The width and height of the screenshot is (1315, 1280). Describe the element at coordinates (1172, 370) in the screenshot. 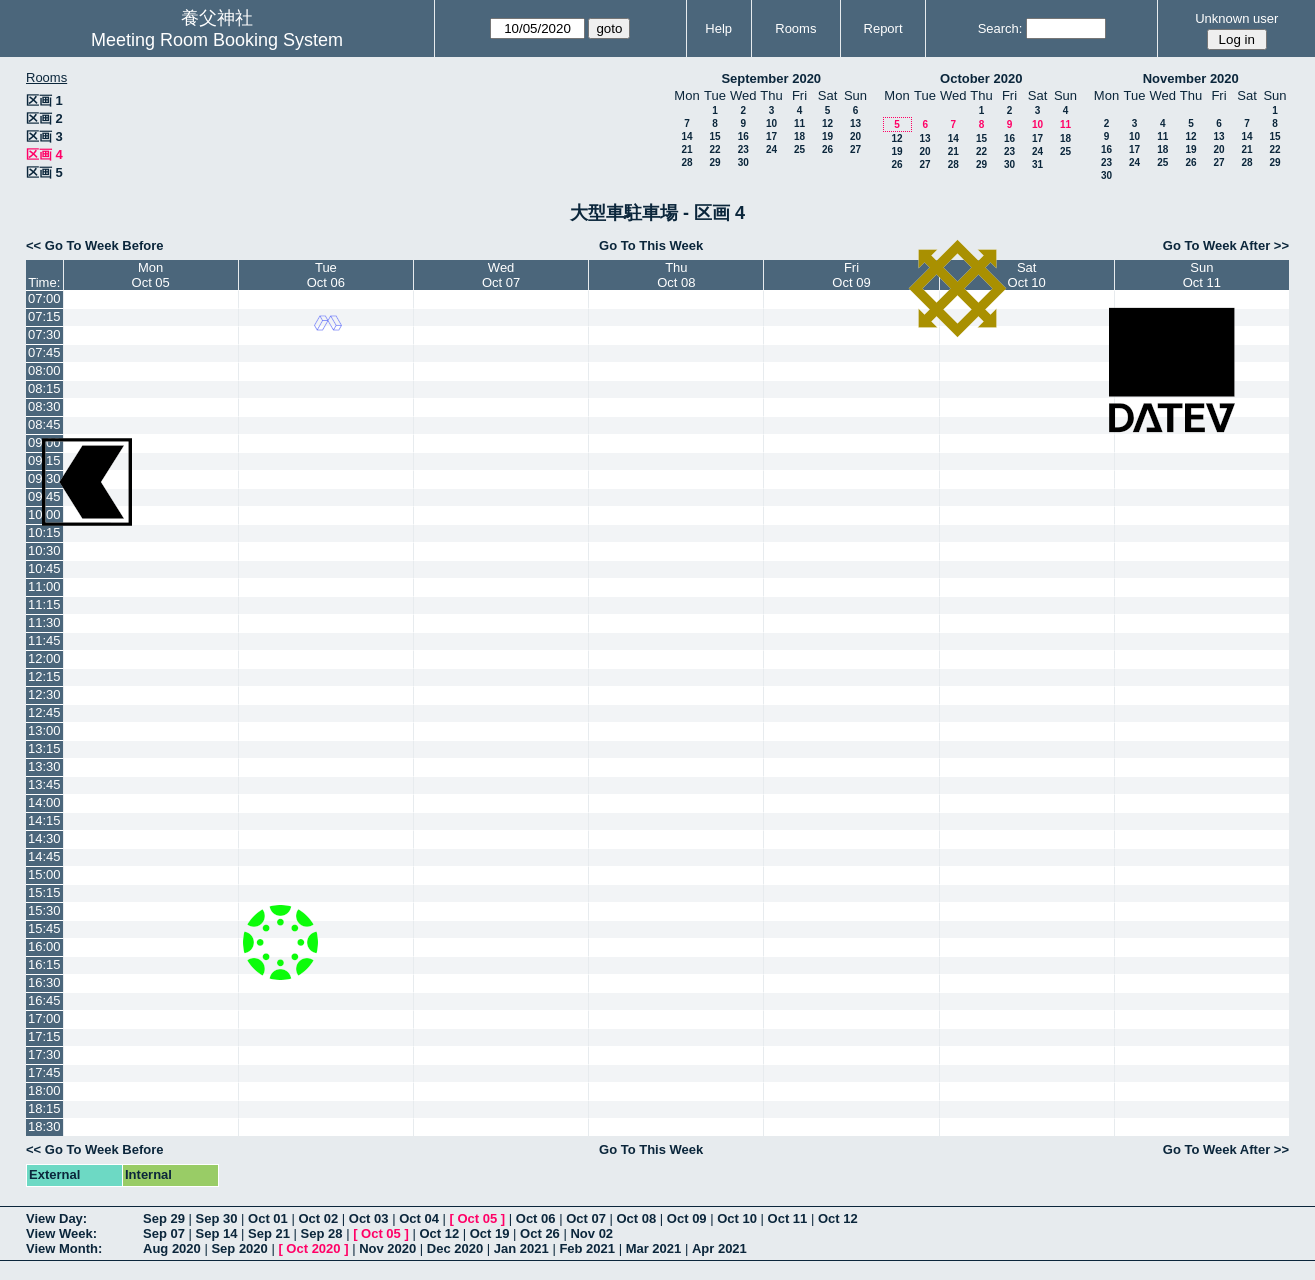

I see `access DATEV accounting software` at that location.